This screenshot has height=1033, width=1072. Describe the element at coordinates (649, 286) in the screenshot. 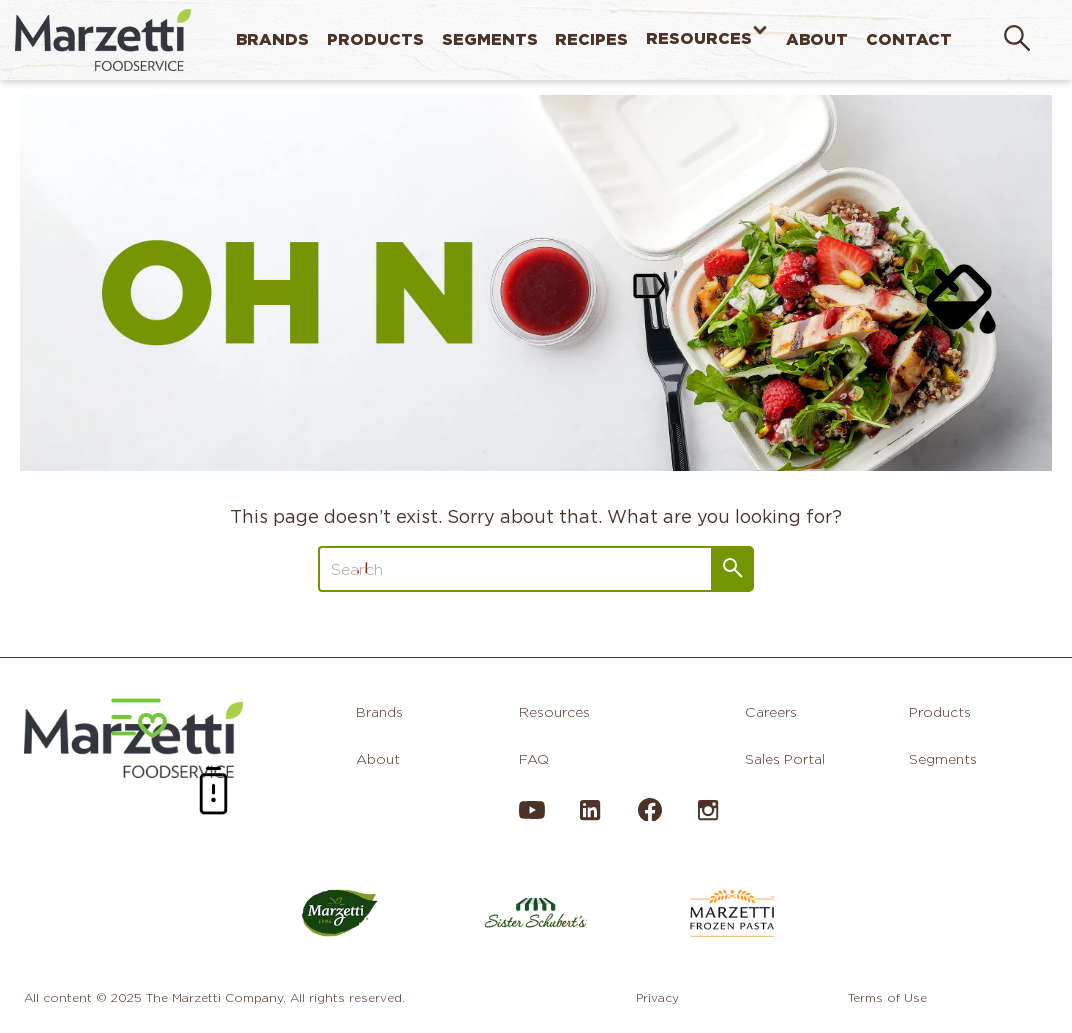

I see `add or edit a label for an item` at that location.